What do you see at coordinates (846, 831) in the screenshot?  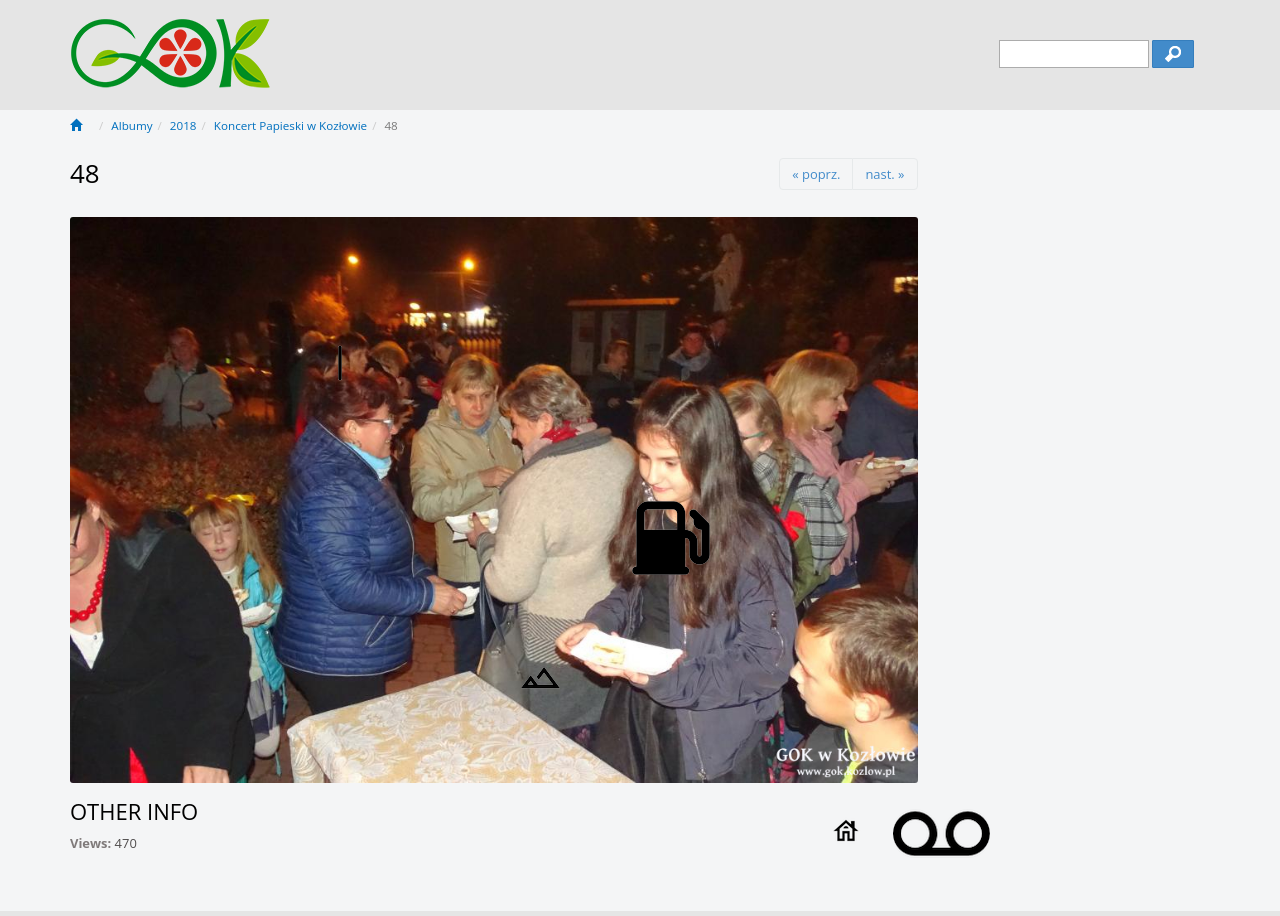 I see `go to home screen` at bounding box center [846, 831].